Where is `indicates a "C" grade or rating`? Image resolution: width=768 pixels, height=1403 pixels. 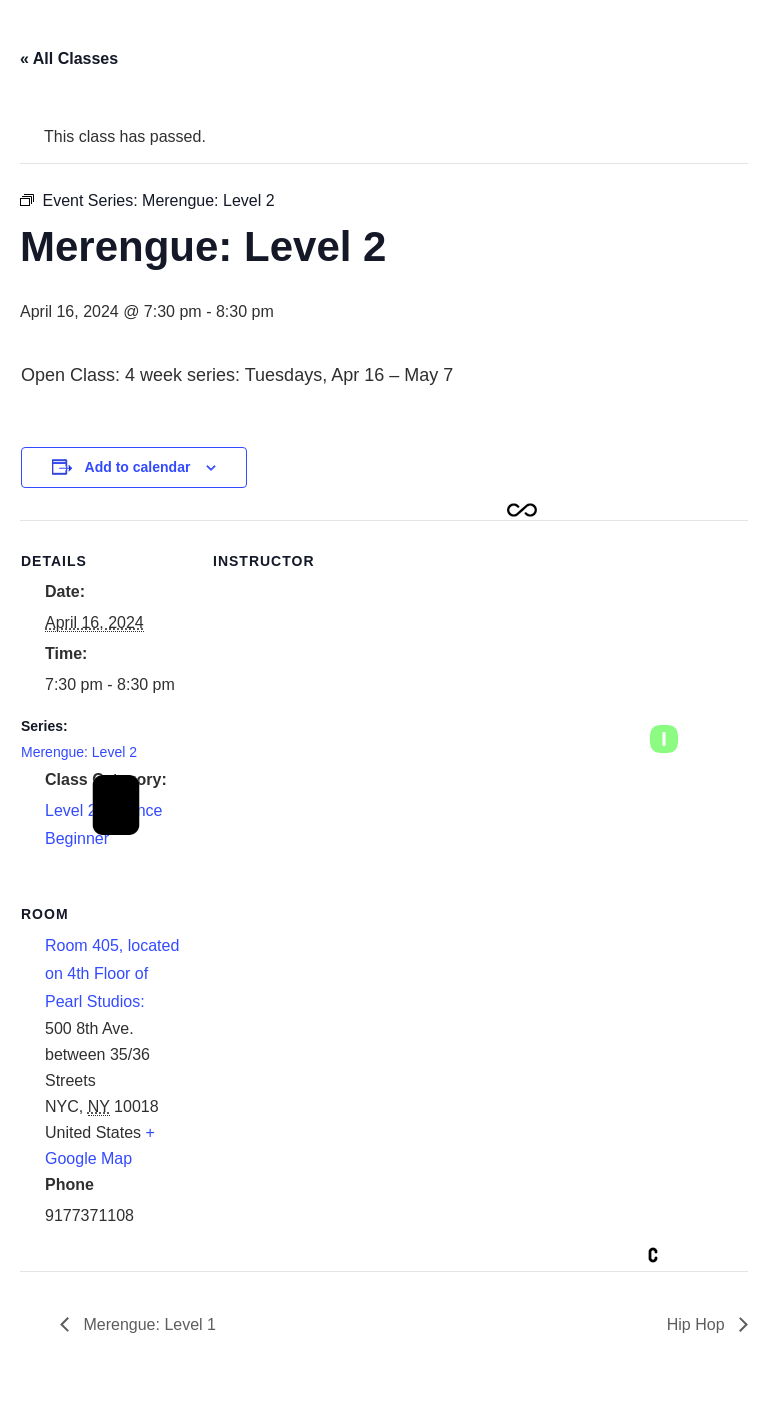
indicates a "C" grade or rating is located at coordinates (653, 1255).